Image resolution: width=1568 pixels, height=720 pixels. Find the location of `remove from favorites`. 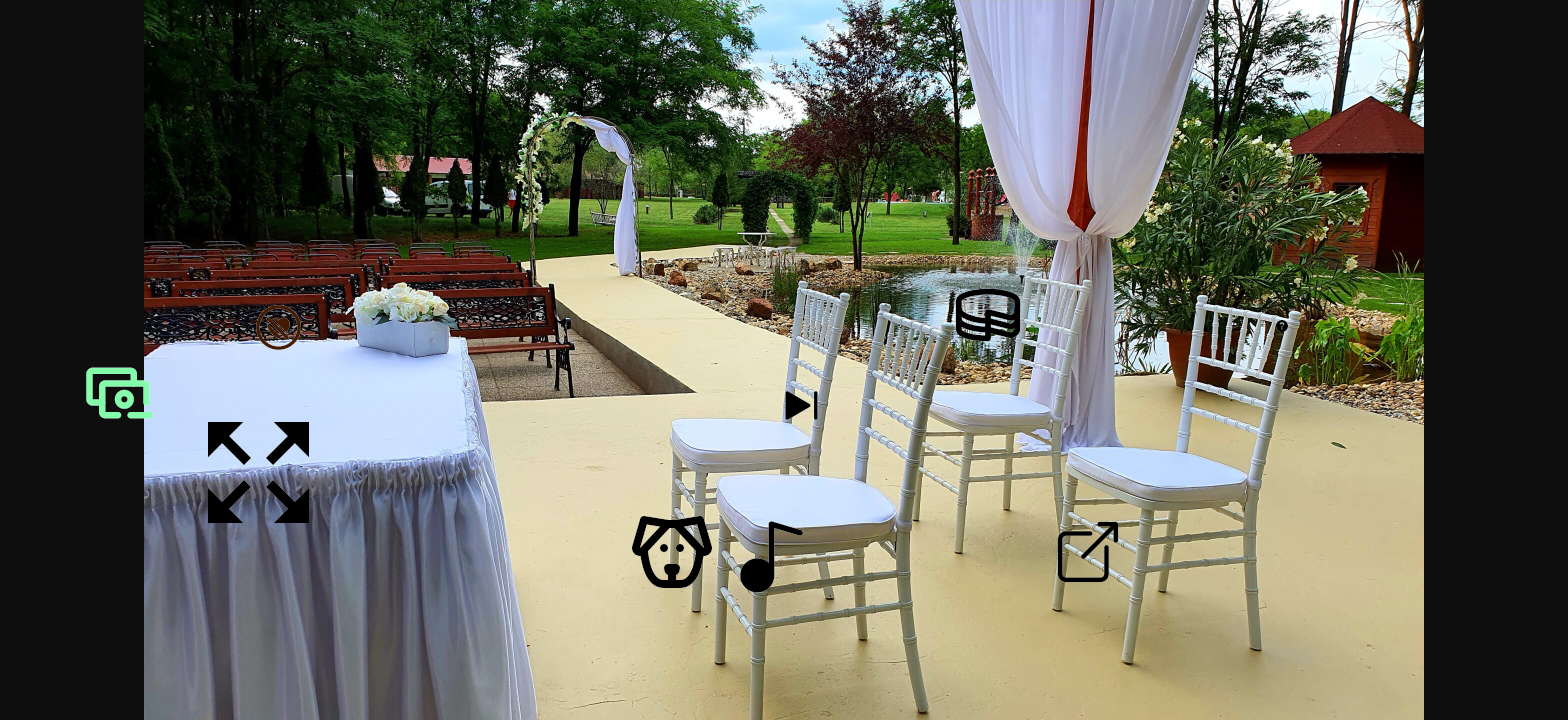

remove from favorites is located at coordinates (278, 327).